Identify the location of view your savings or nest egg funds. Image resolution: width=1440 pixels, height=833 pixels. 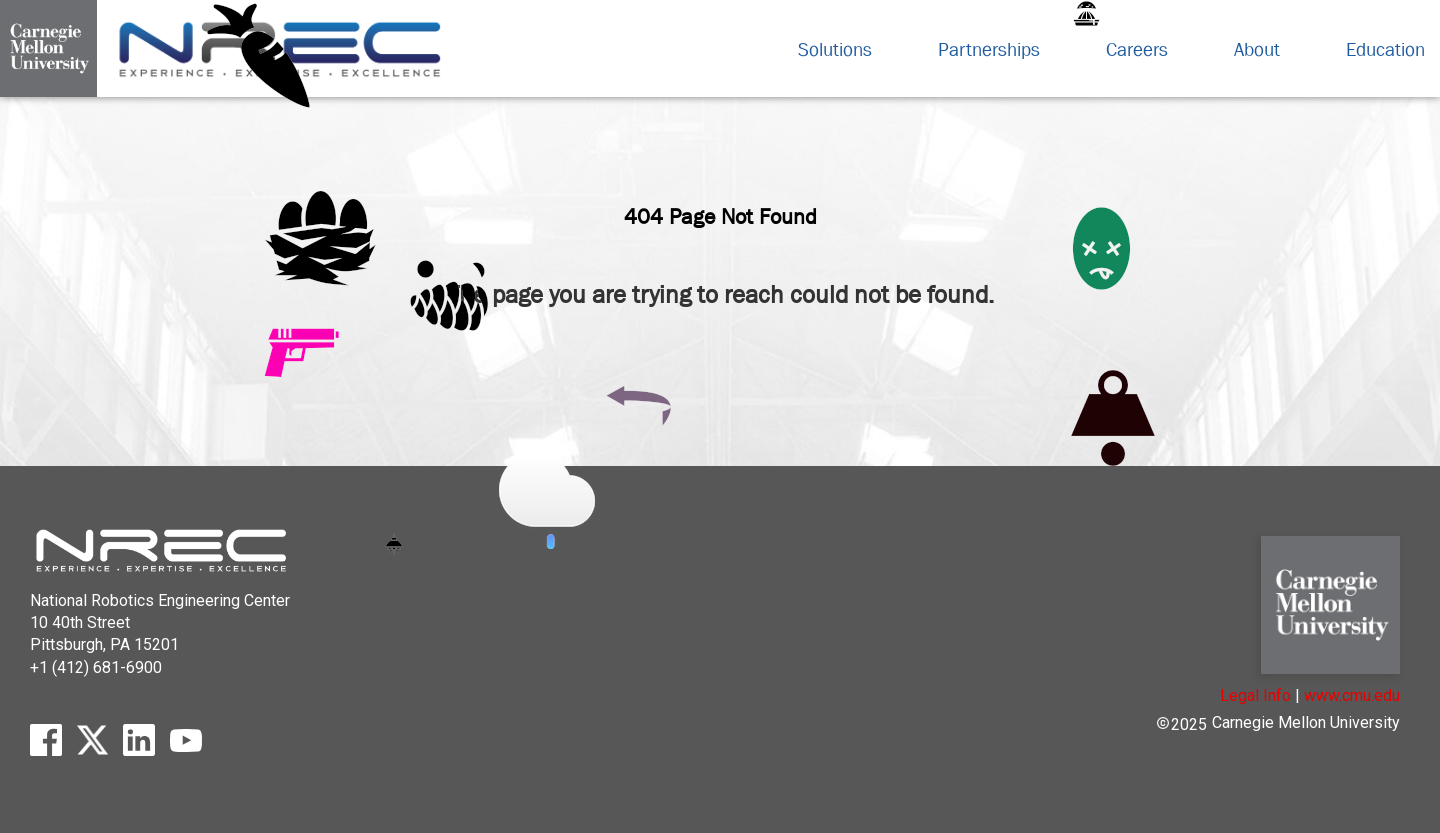
(319, 232).